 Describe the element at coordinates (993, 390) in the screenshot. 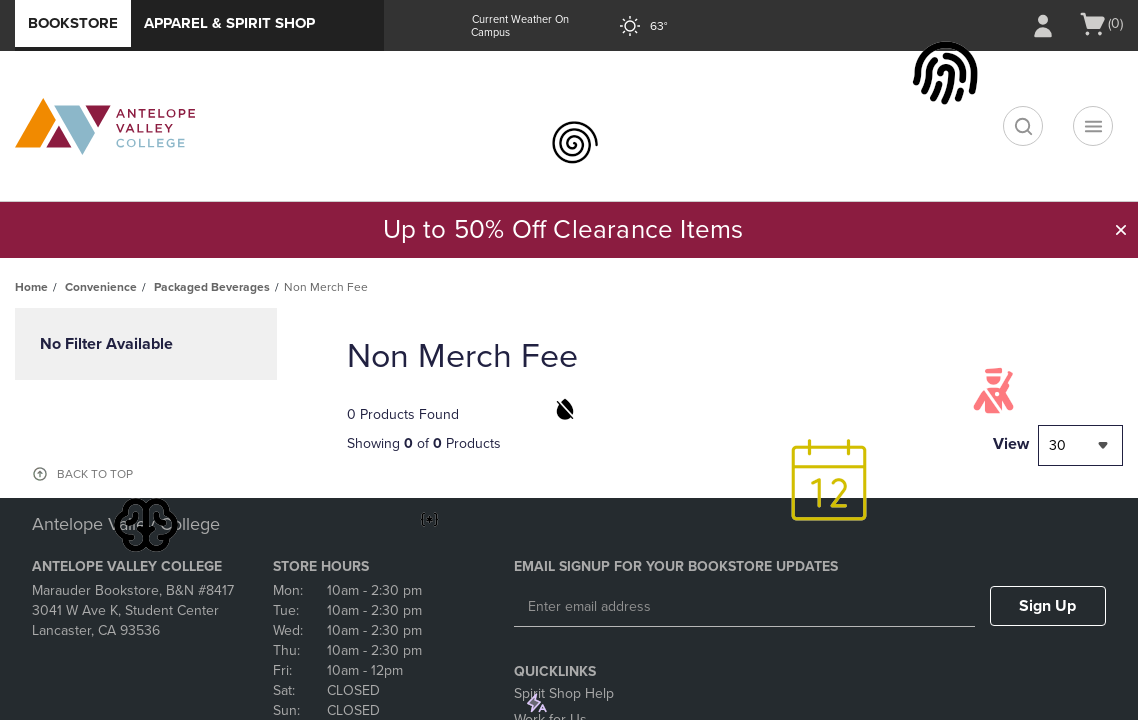

I see `indicates military or armed forces personnel` at that location.